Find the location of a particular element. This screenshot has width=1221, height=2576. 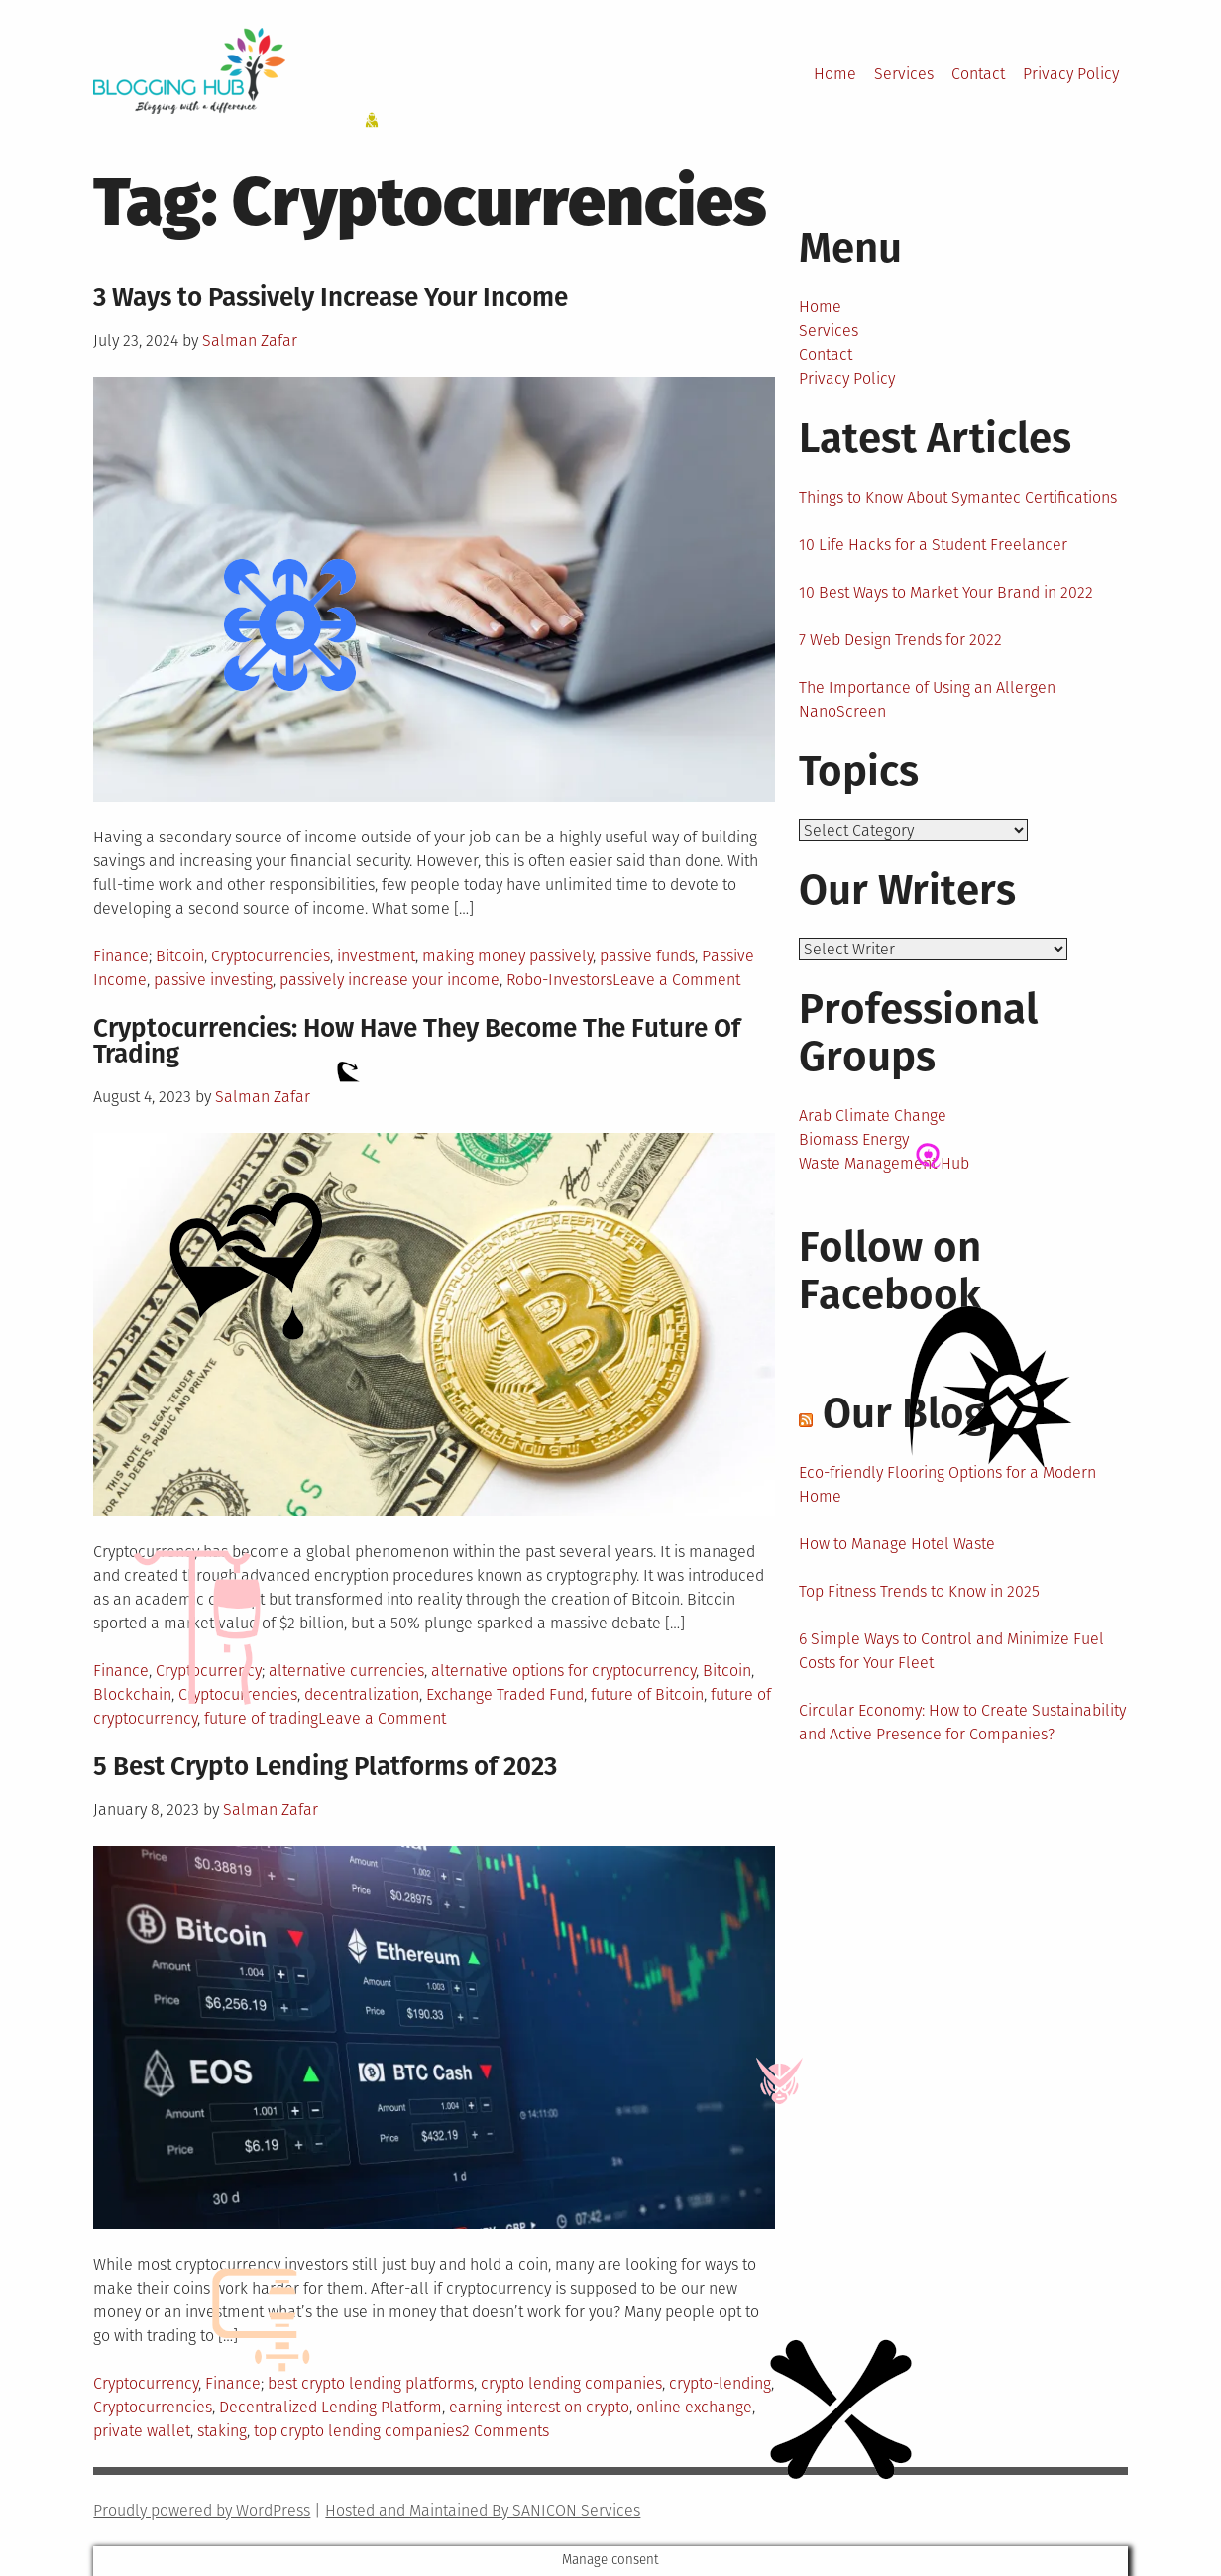

expand or distribute content in all directions is located at coordinates (289, 624).